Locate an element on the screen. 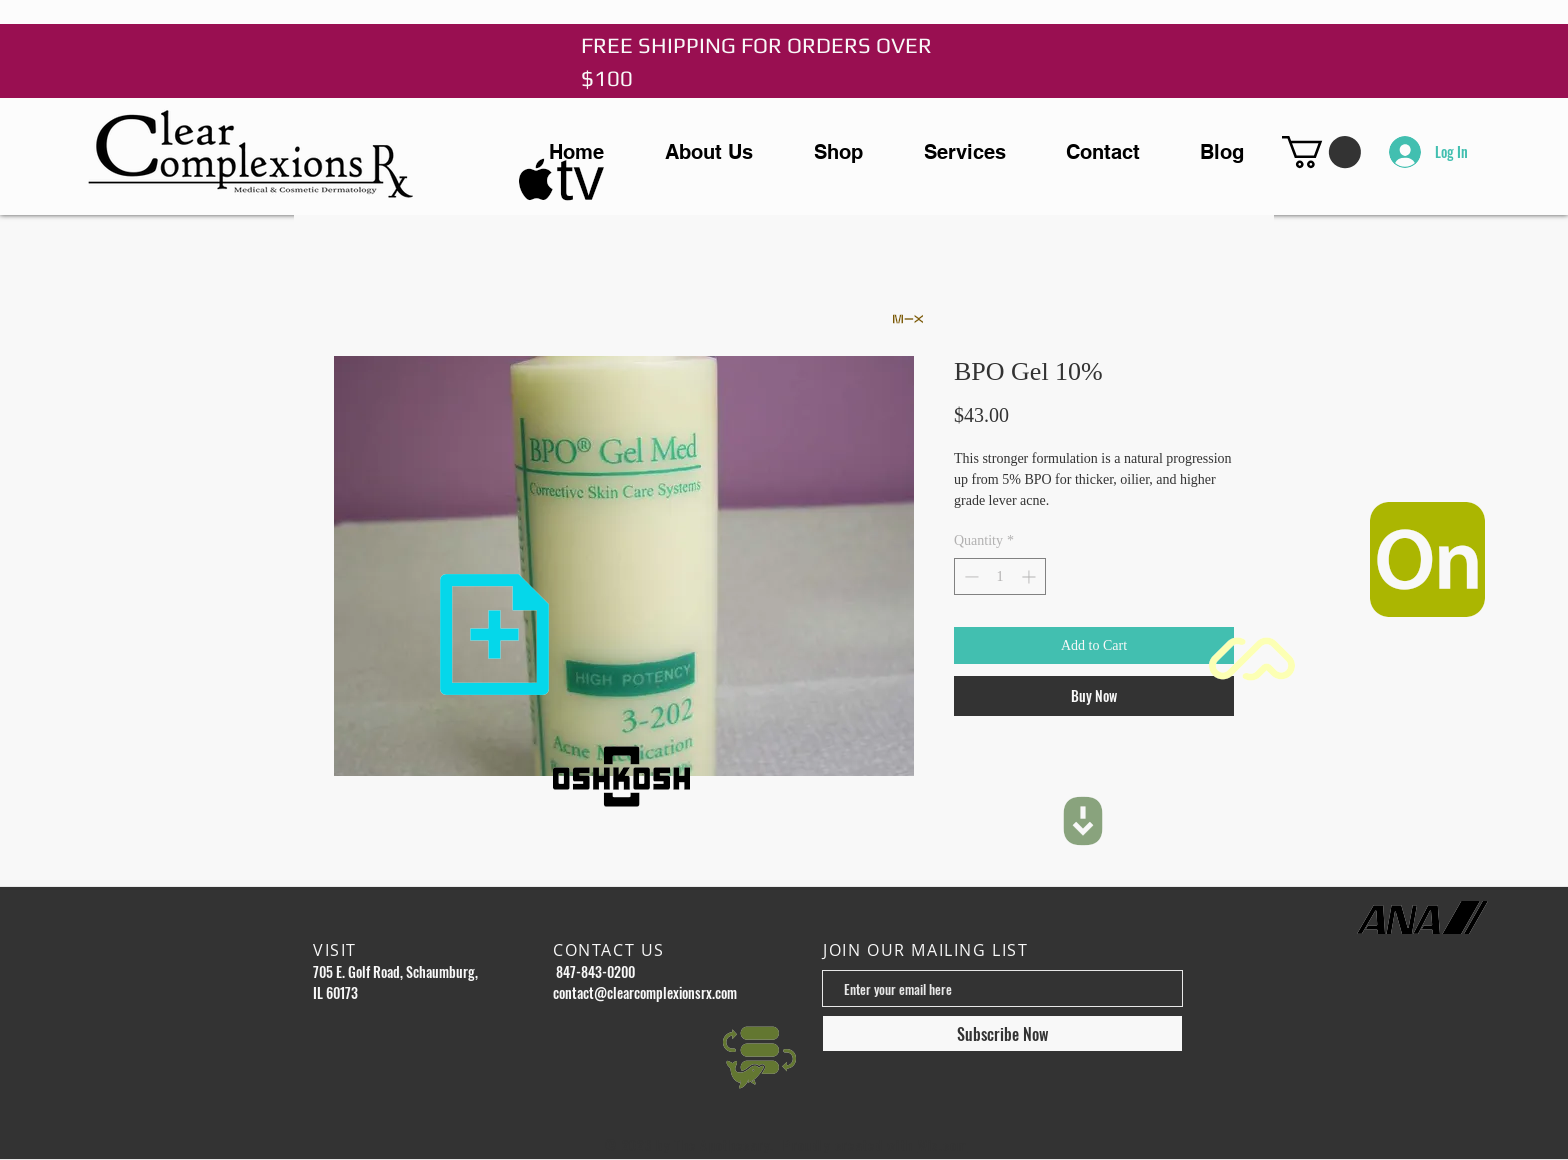 The image size is (1568, 1160). maze user testing platform logo is located at coordinates (1252, 659).